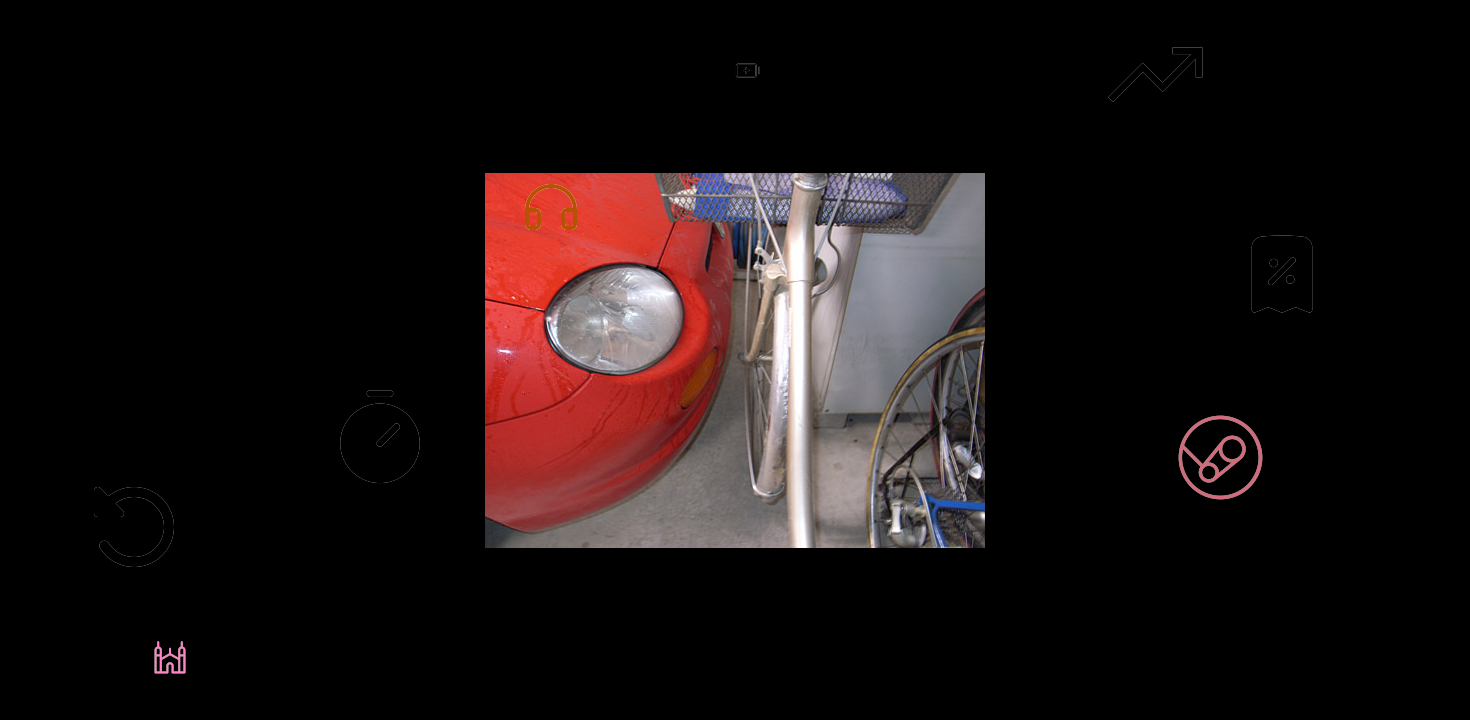 The height and width of the screenshot is (720, 1470). I want to click on set a countdown timer, so click(380, 440).